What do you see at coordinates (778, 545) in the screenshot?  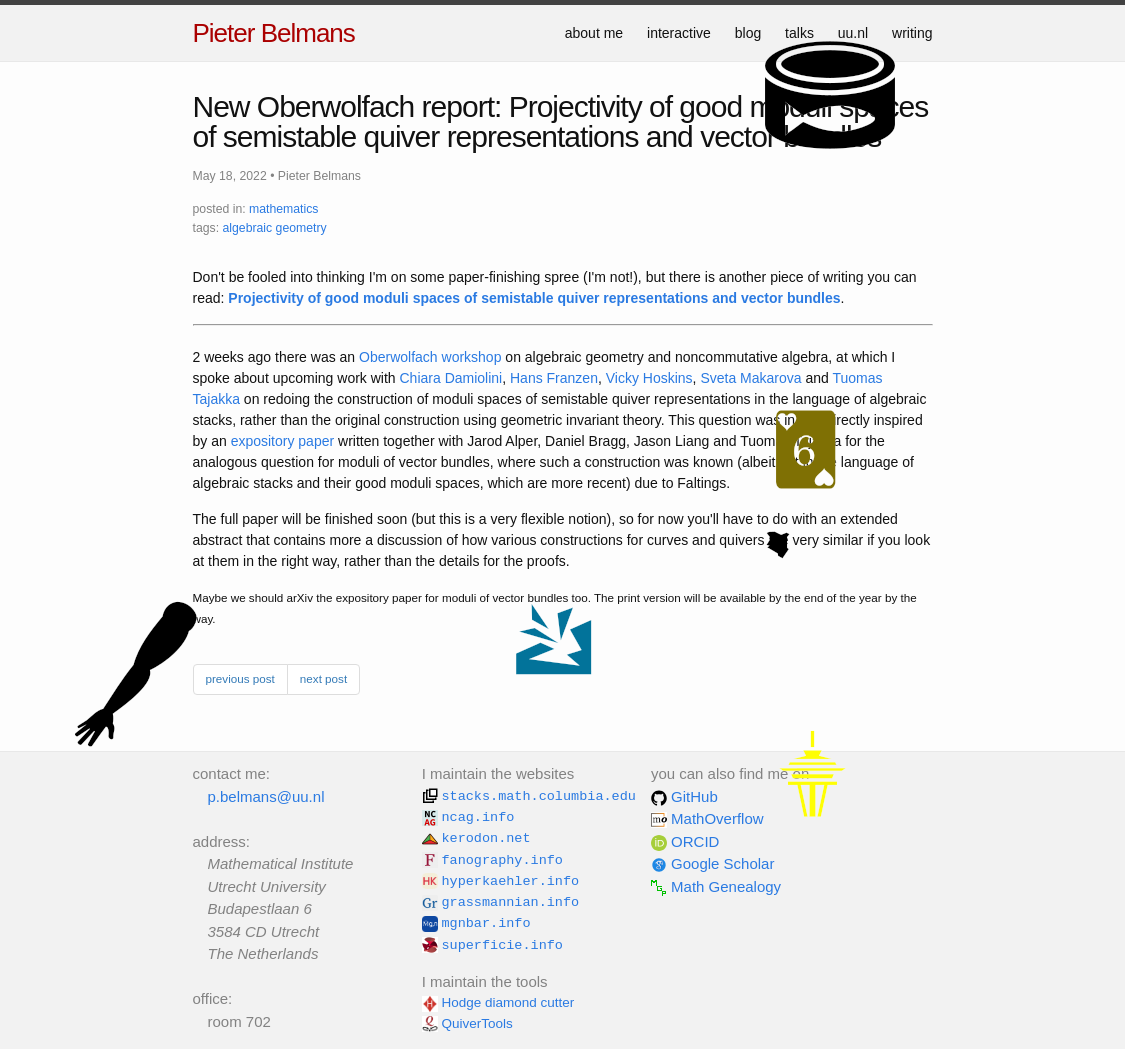 I see `select Kenya as your country or region` at bounding box center [778, 545].